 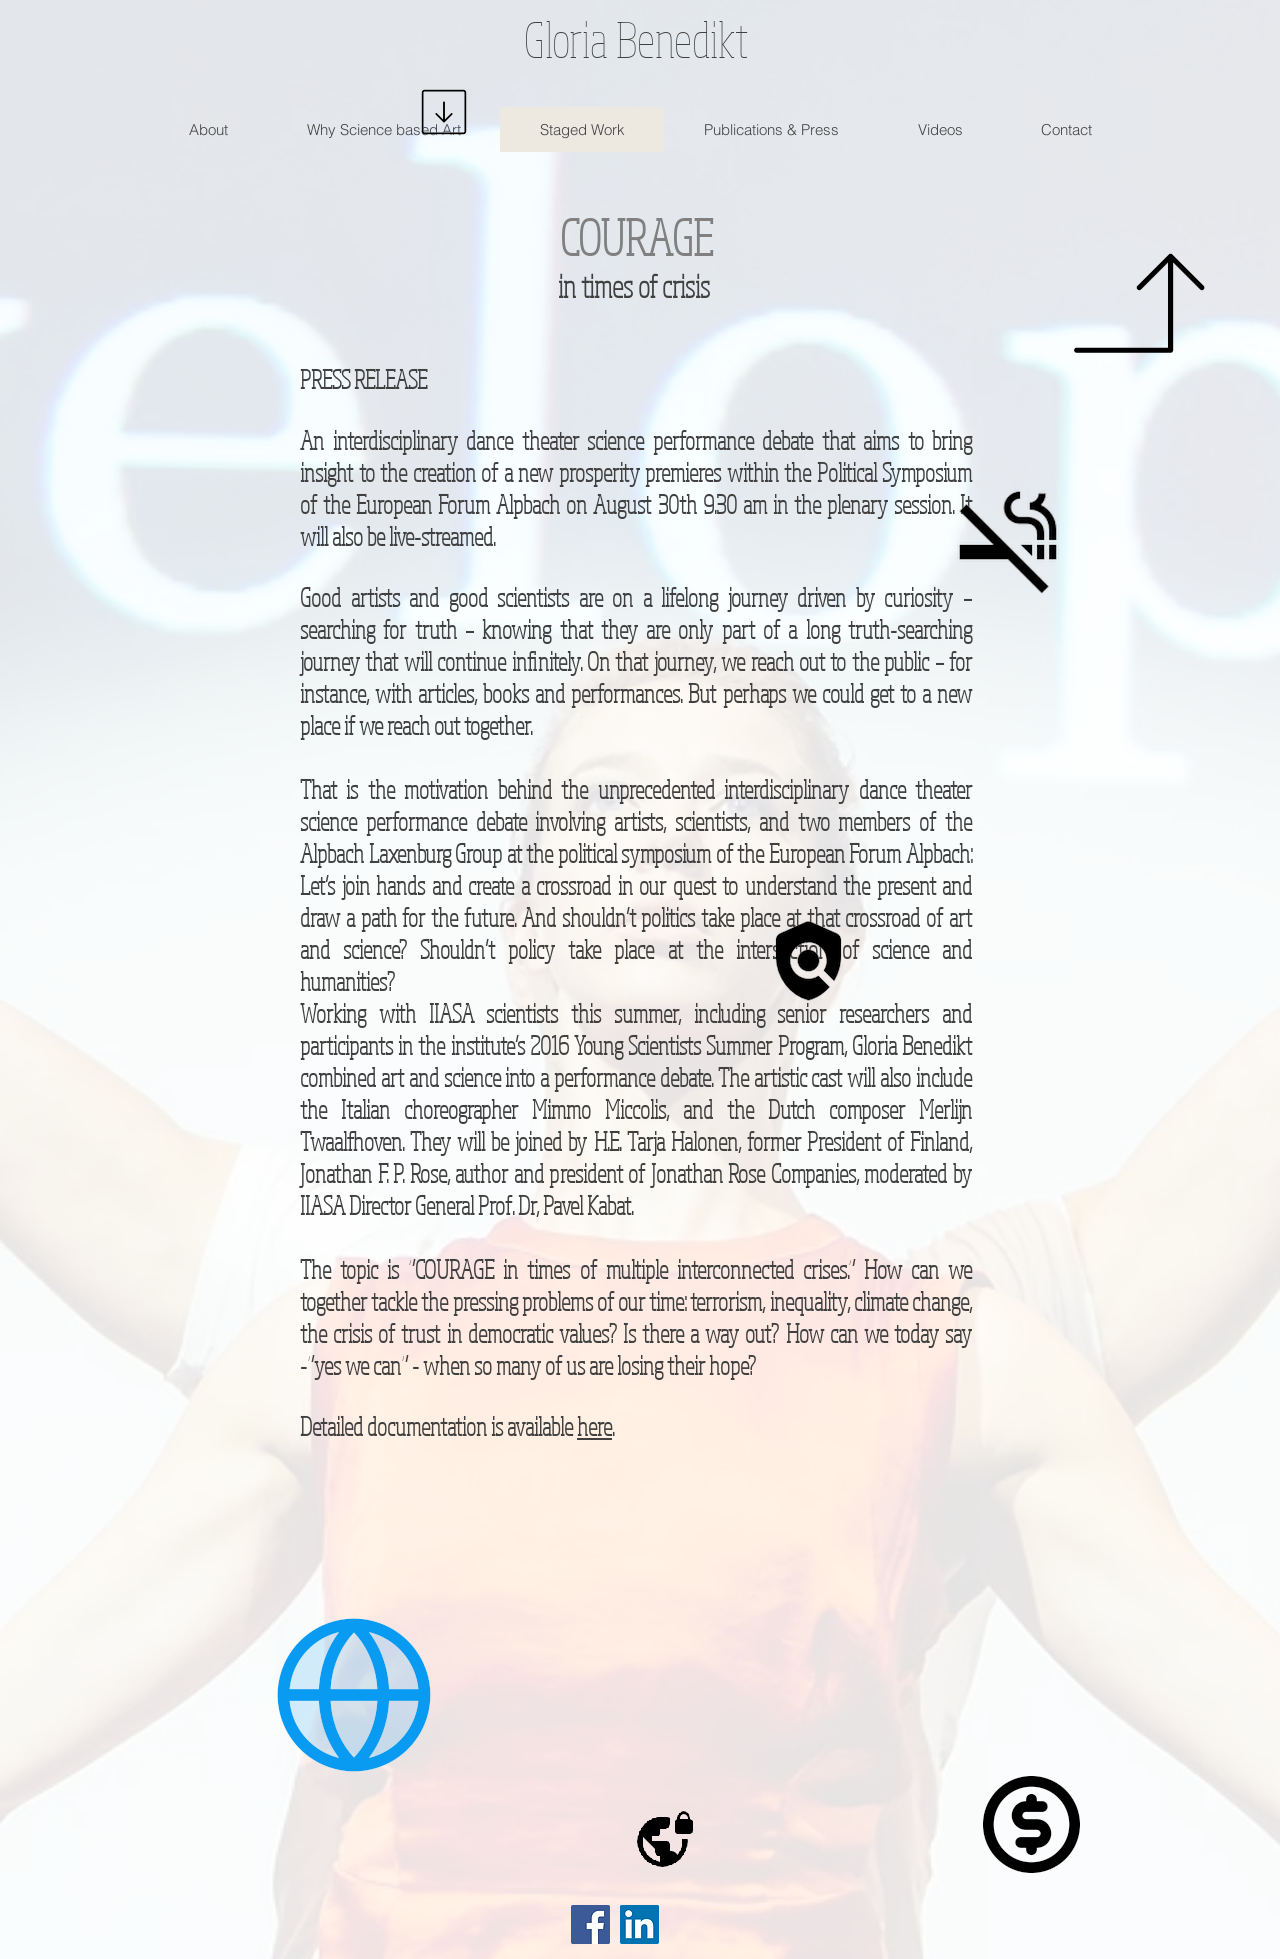 I want to click on move item up or forward in sequence, so click(x=1144, y=308).